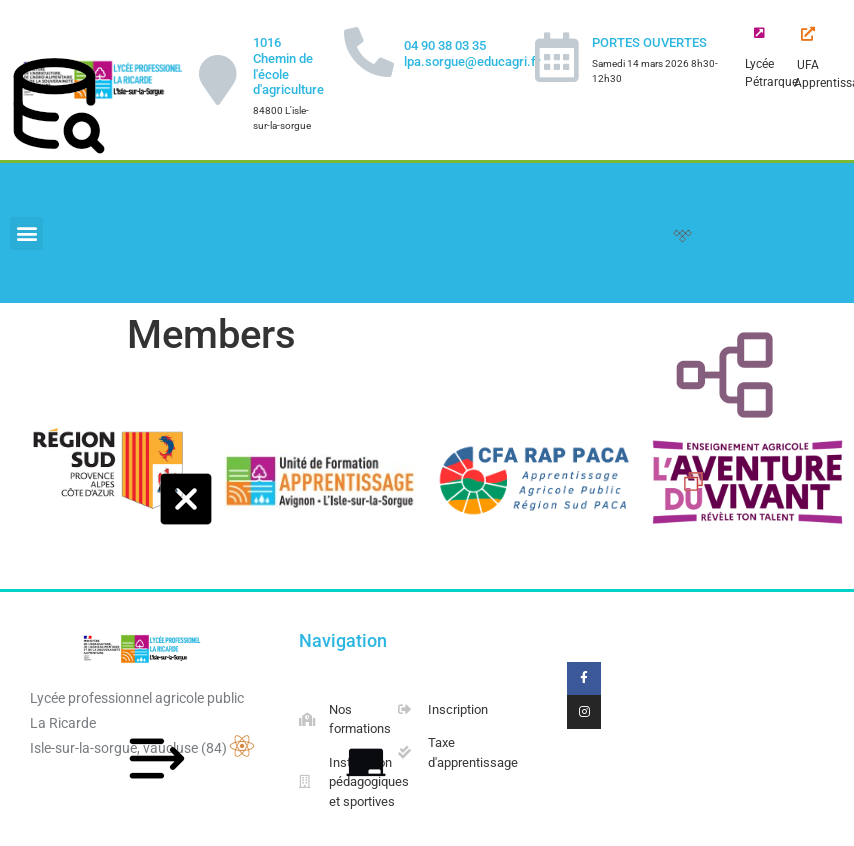 This screenshot has height=846, width=854. Describe the element at coordinates (54, 103) in the screenshot. I see `search within a database` at that location.